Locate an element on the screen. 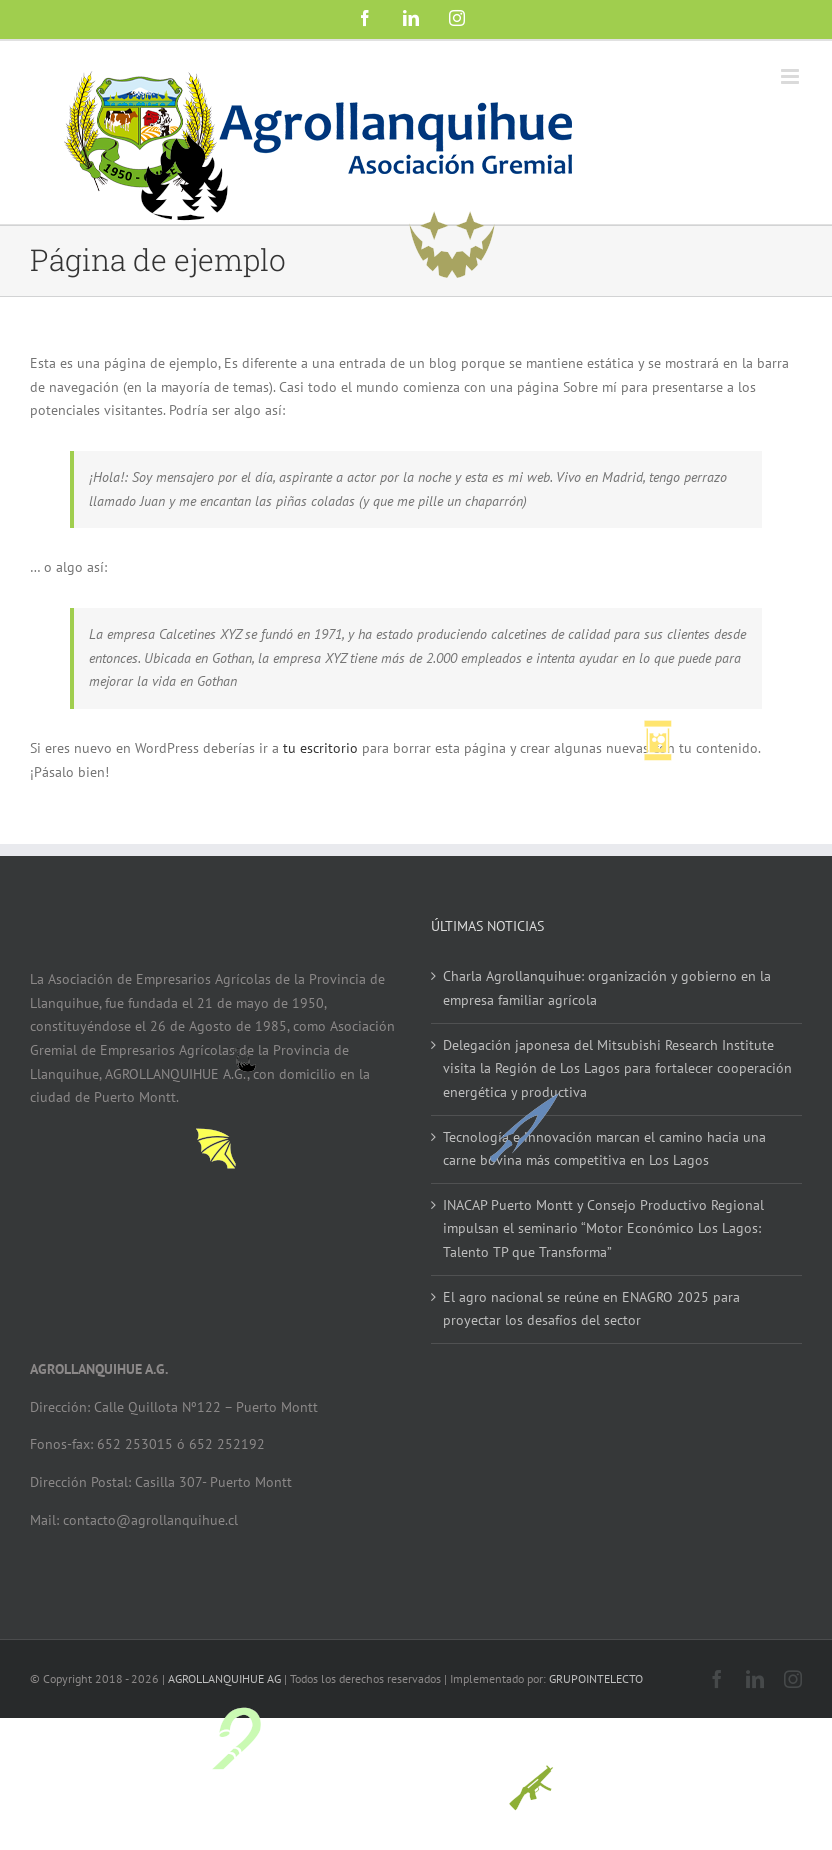 The image size is (832, 1850). indicates wildfire or forest fire event is located at coordinates (184, 177).